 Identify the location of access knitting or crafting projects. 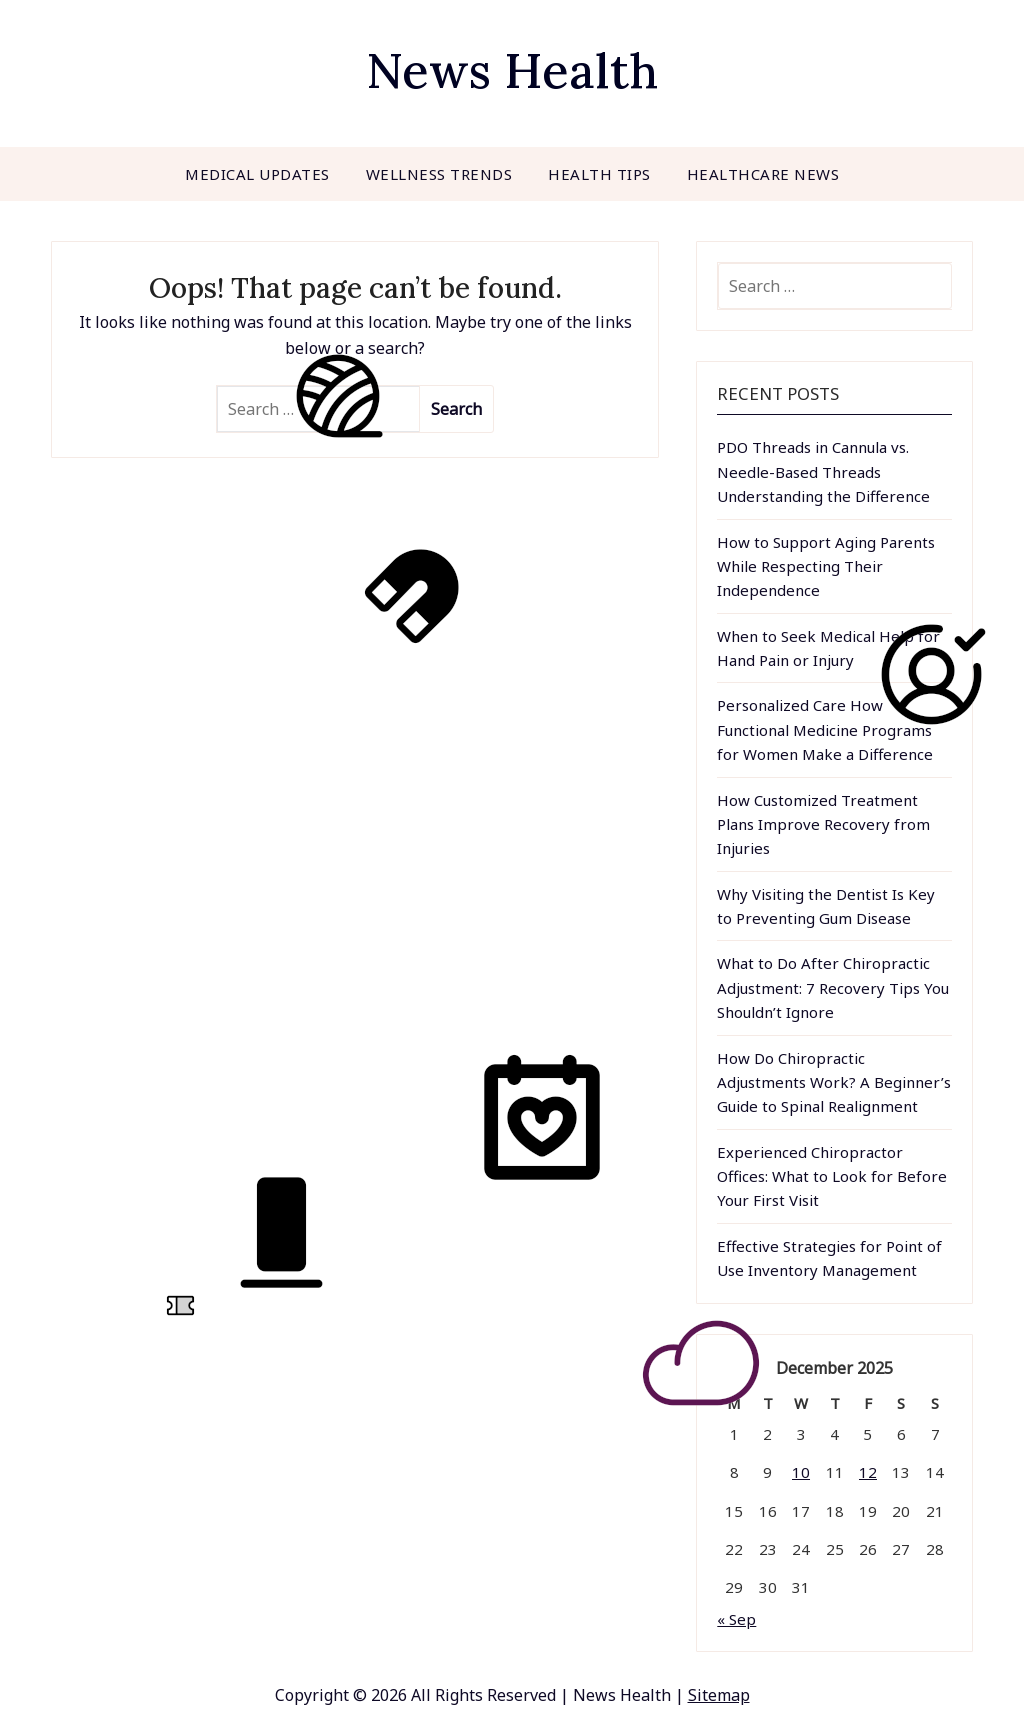
(338, 396).